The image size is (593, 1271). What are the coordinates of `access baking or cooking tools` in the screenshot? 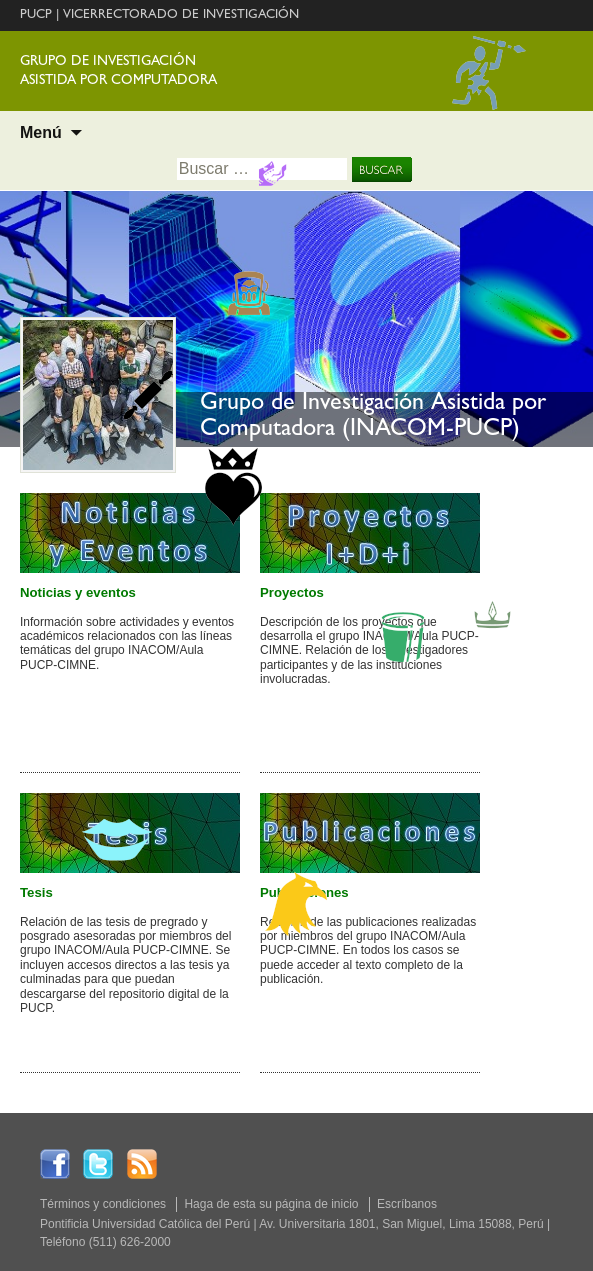 It's located at (148, 395).